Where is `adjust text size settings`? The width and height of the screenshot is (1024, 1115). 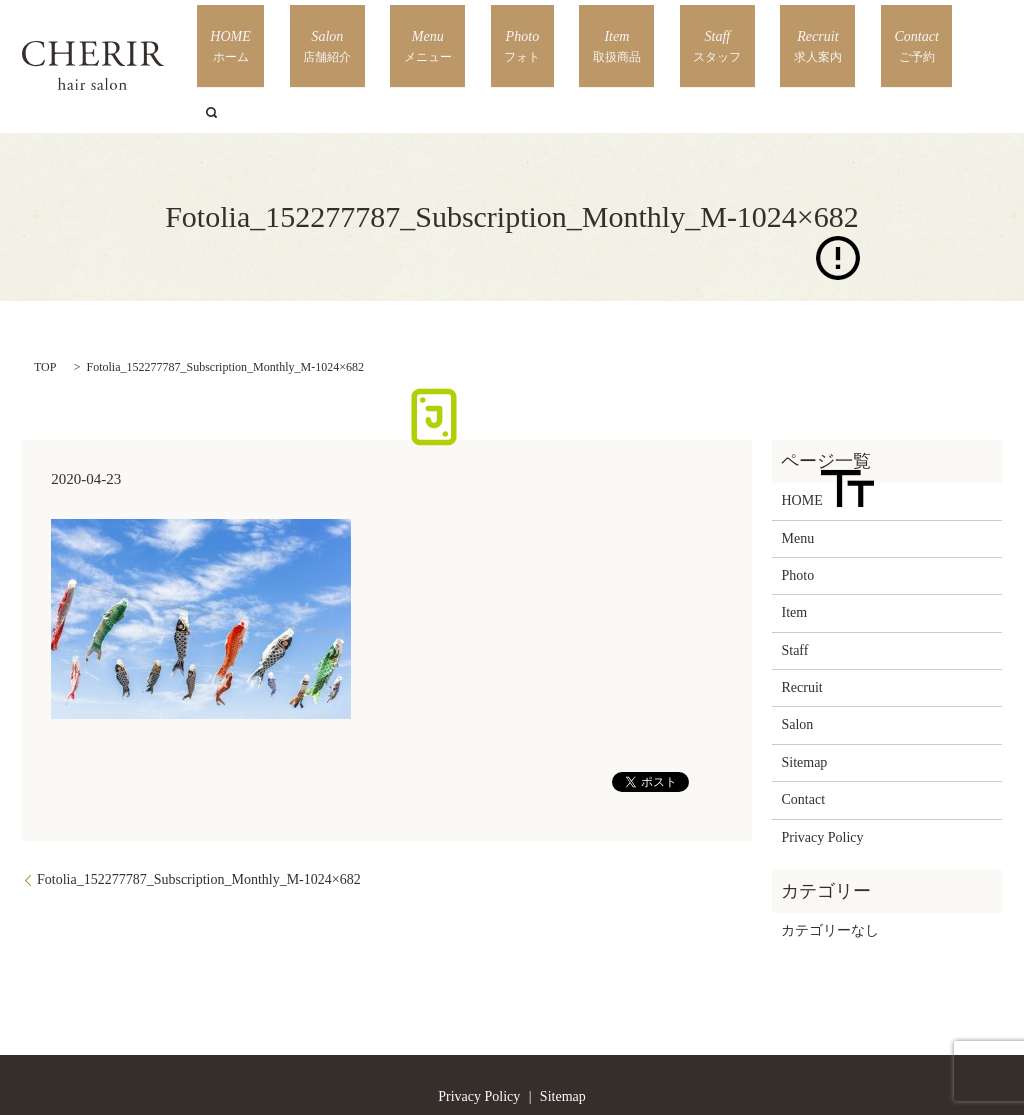 adjust text size settings is located at coordinates (847, 488).